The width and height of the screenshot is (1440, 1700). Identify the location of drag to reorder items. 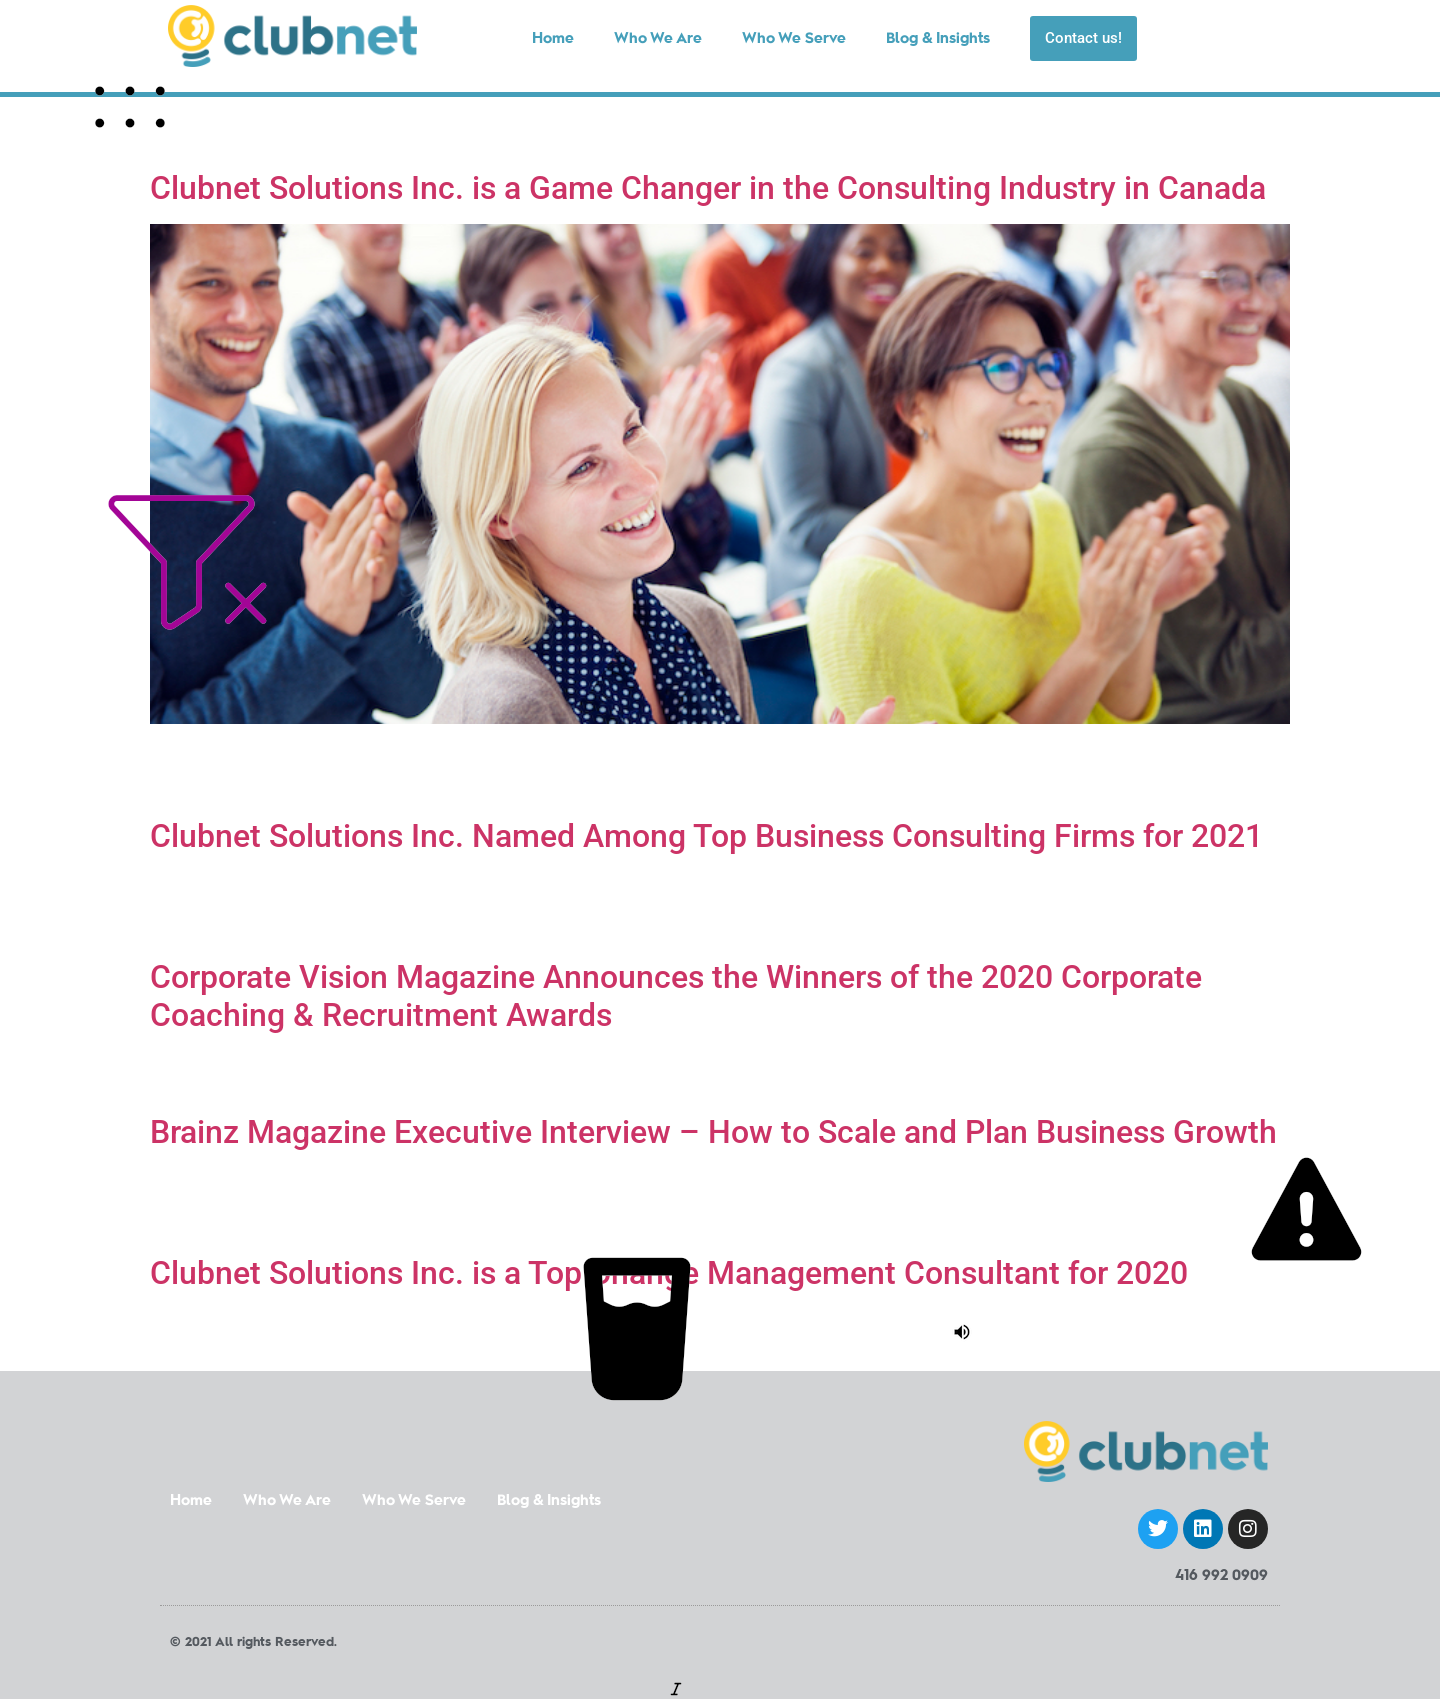
(130, 107).